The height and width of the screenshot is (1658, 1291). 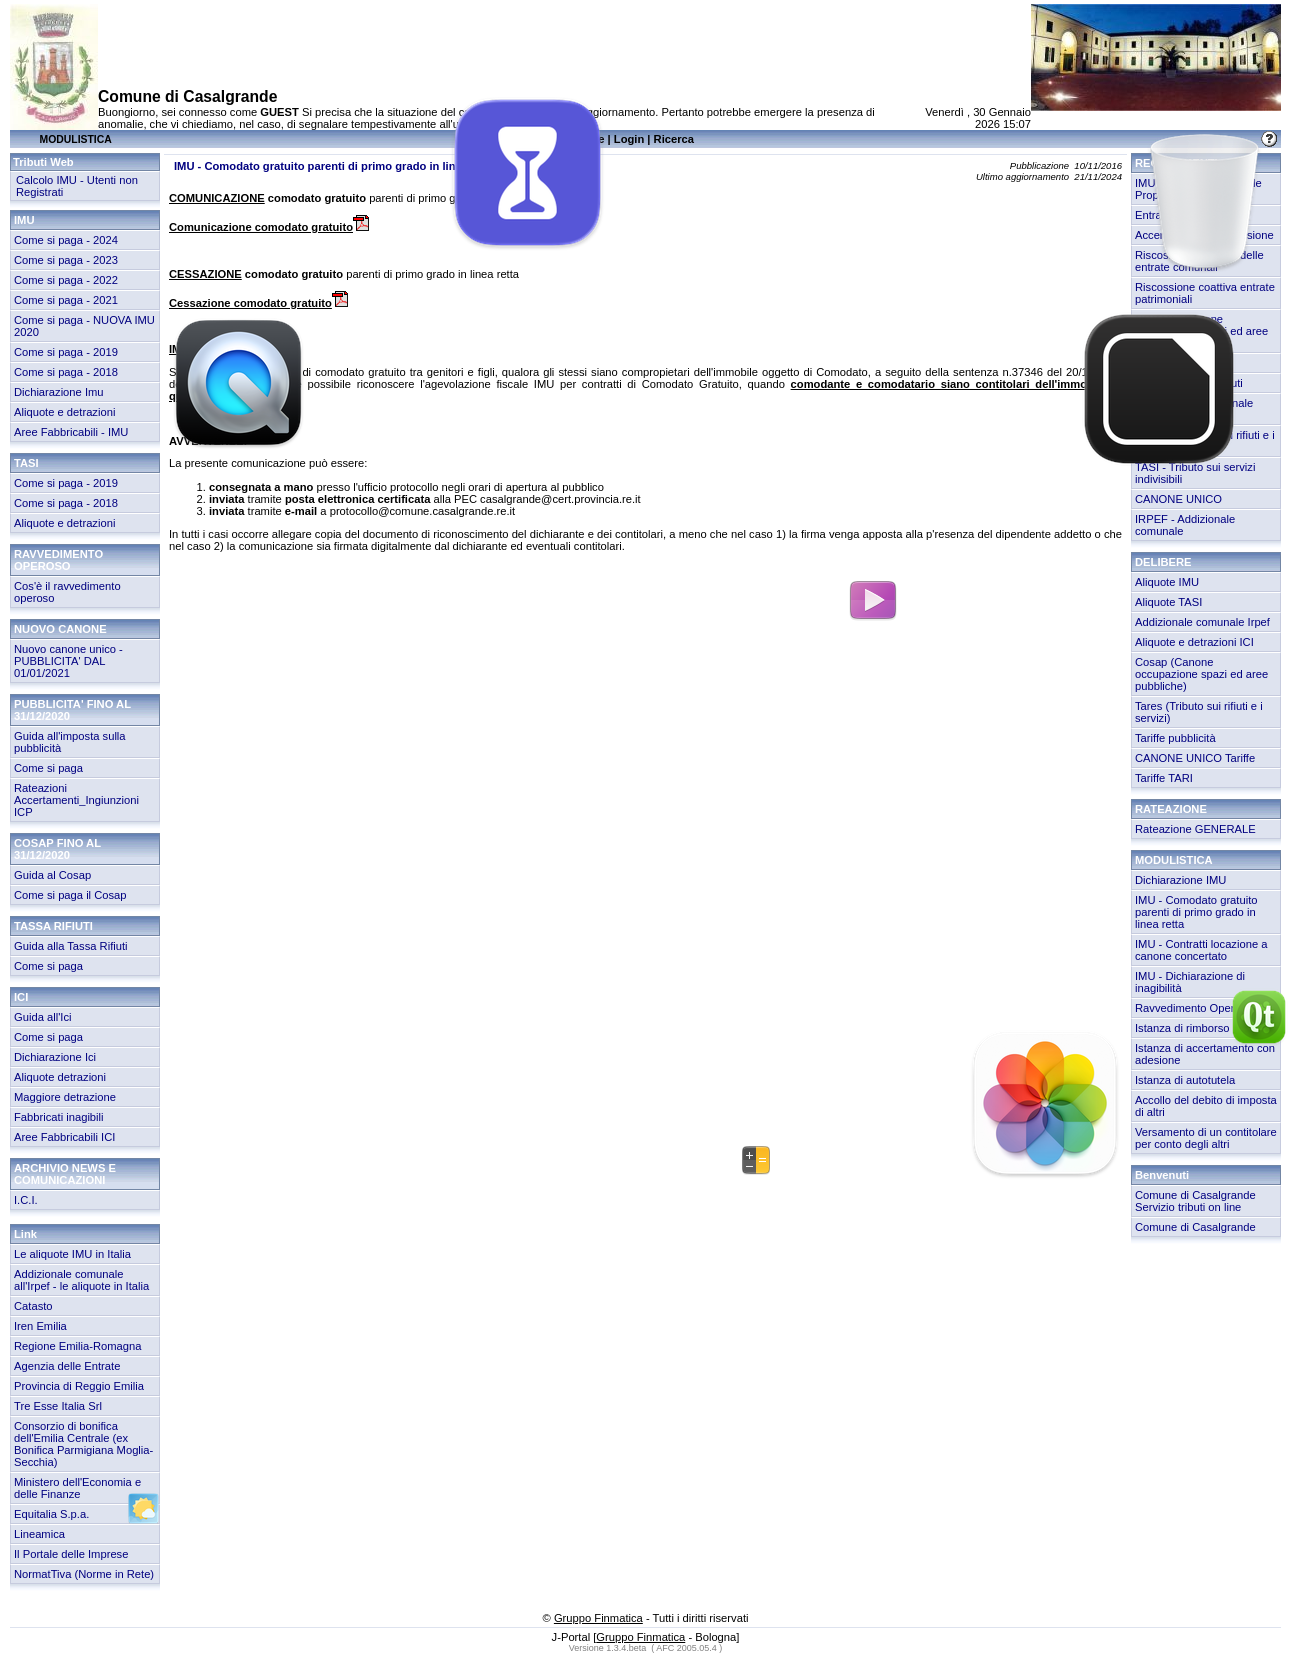 I want to click on open LibreOffice application, so click(x=1159, y=389).